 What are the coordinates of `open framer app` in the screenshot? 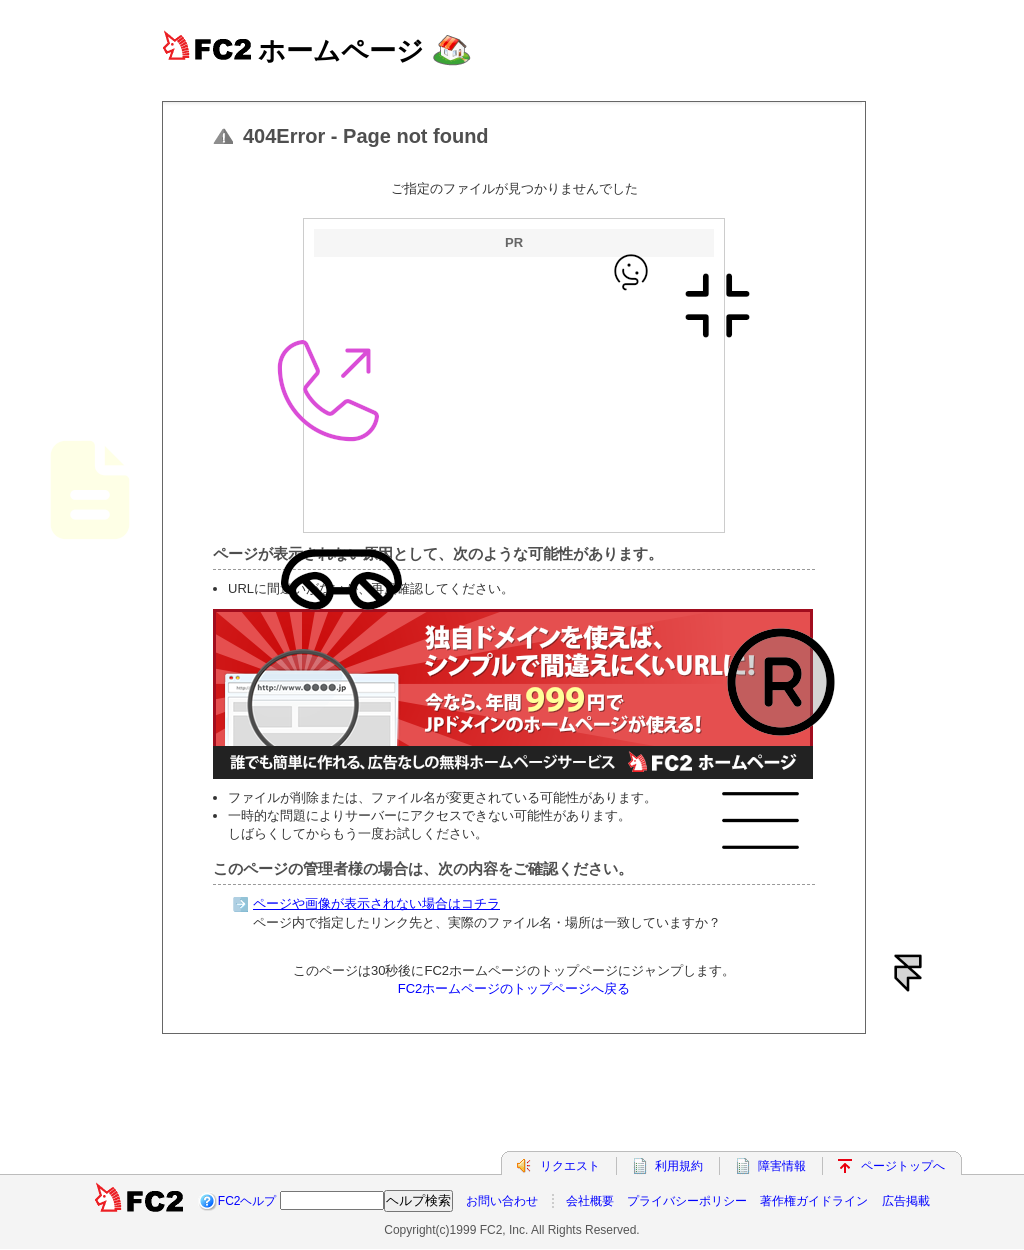 It's located at (908, 971).